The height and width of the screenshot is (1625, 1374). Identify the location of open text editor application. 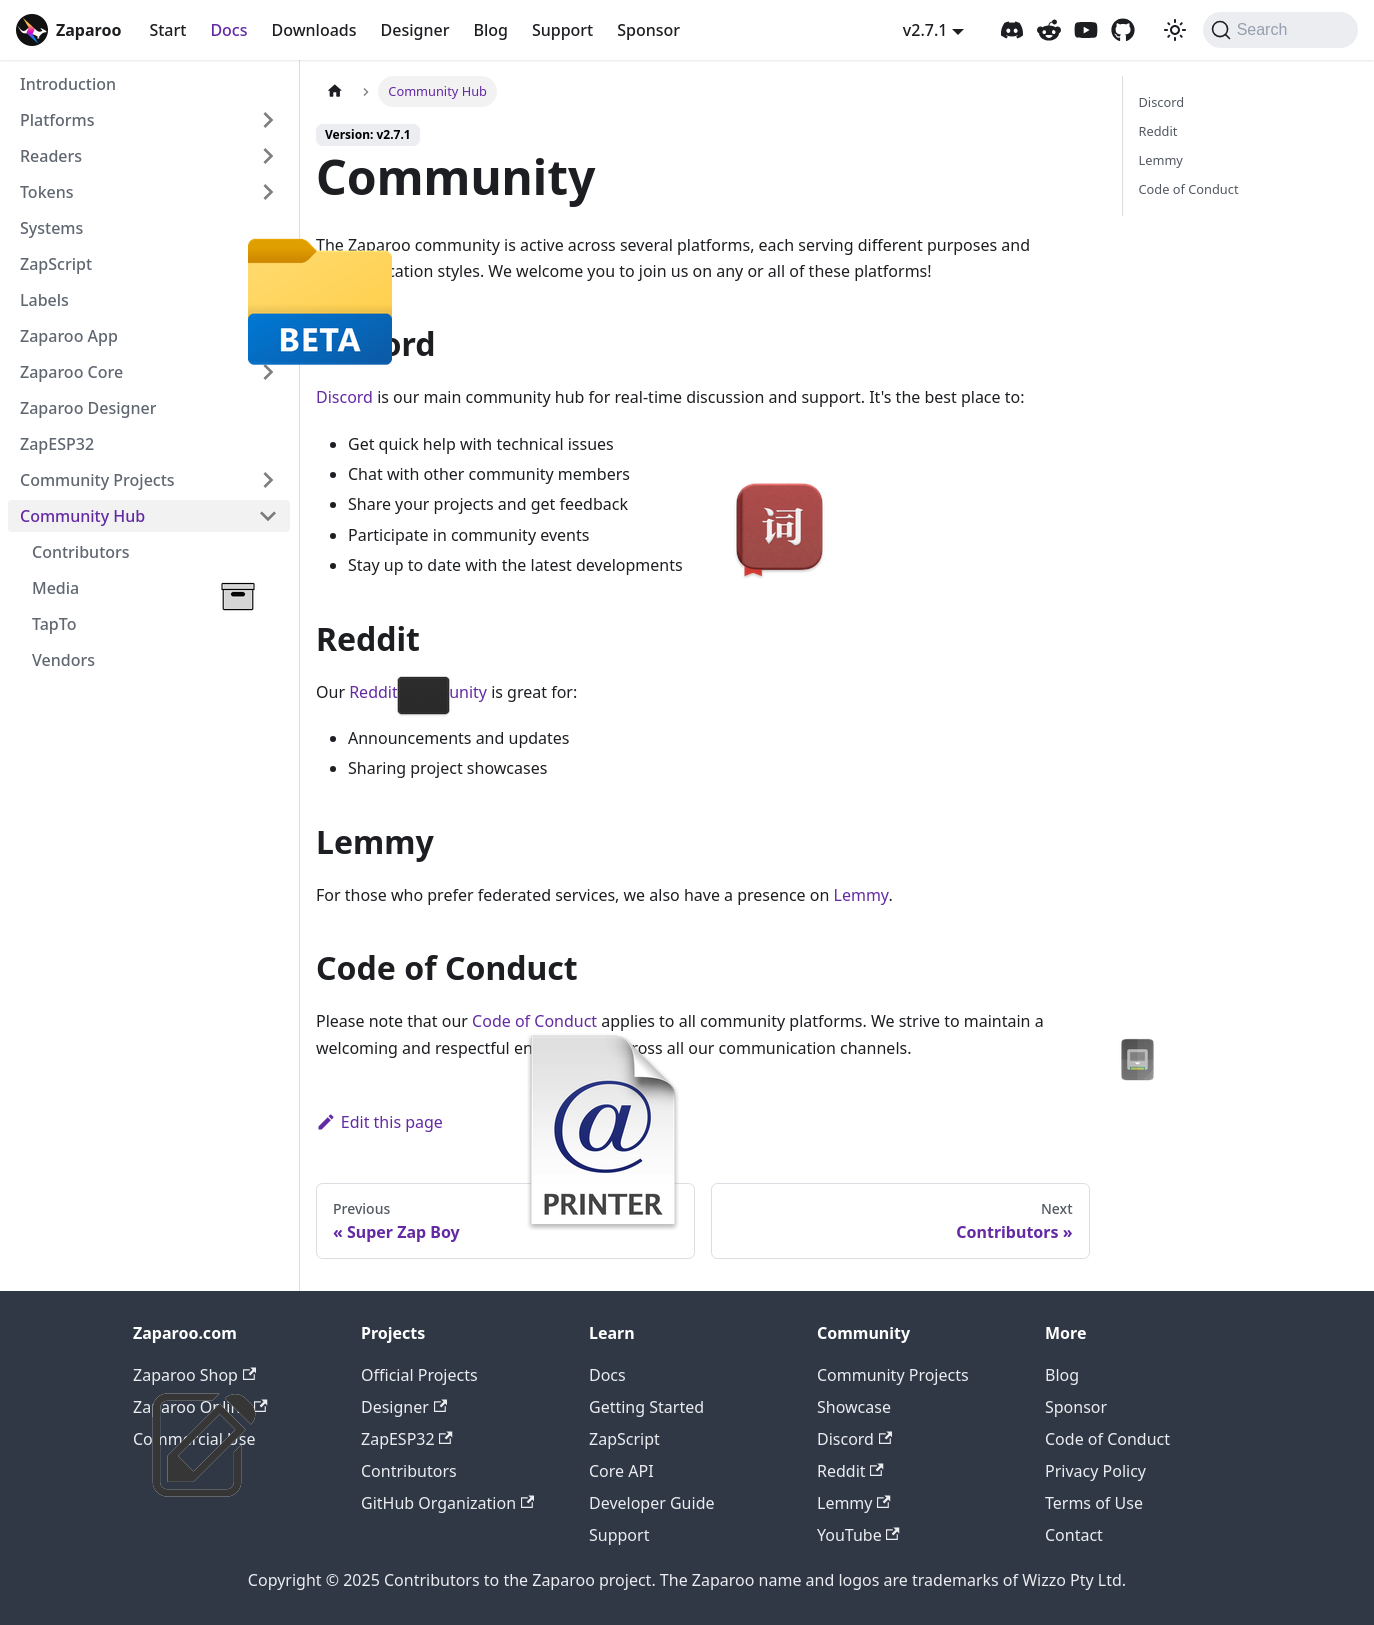
(197, 1445).